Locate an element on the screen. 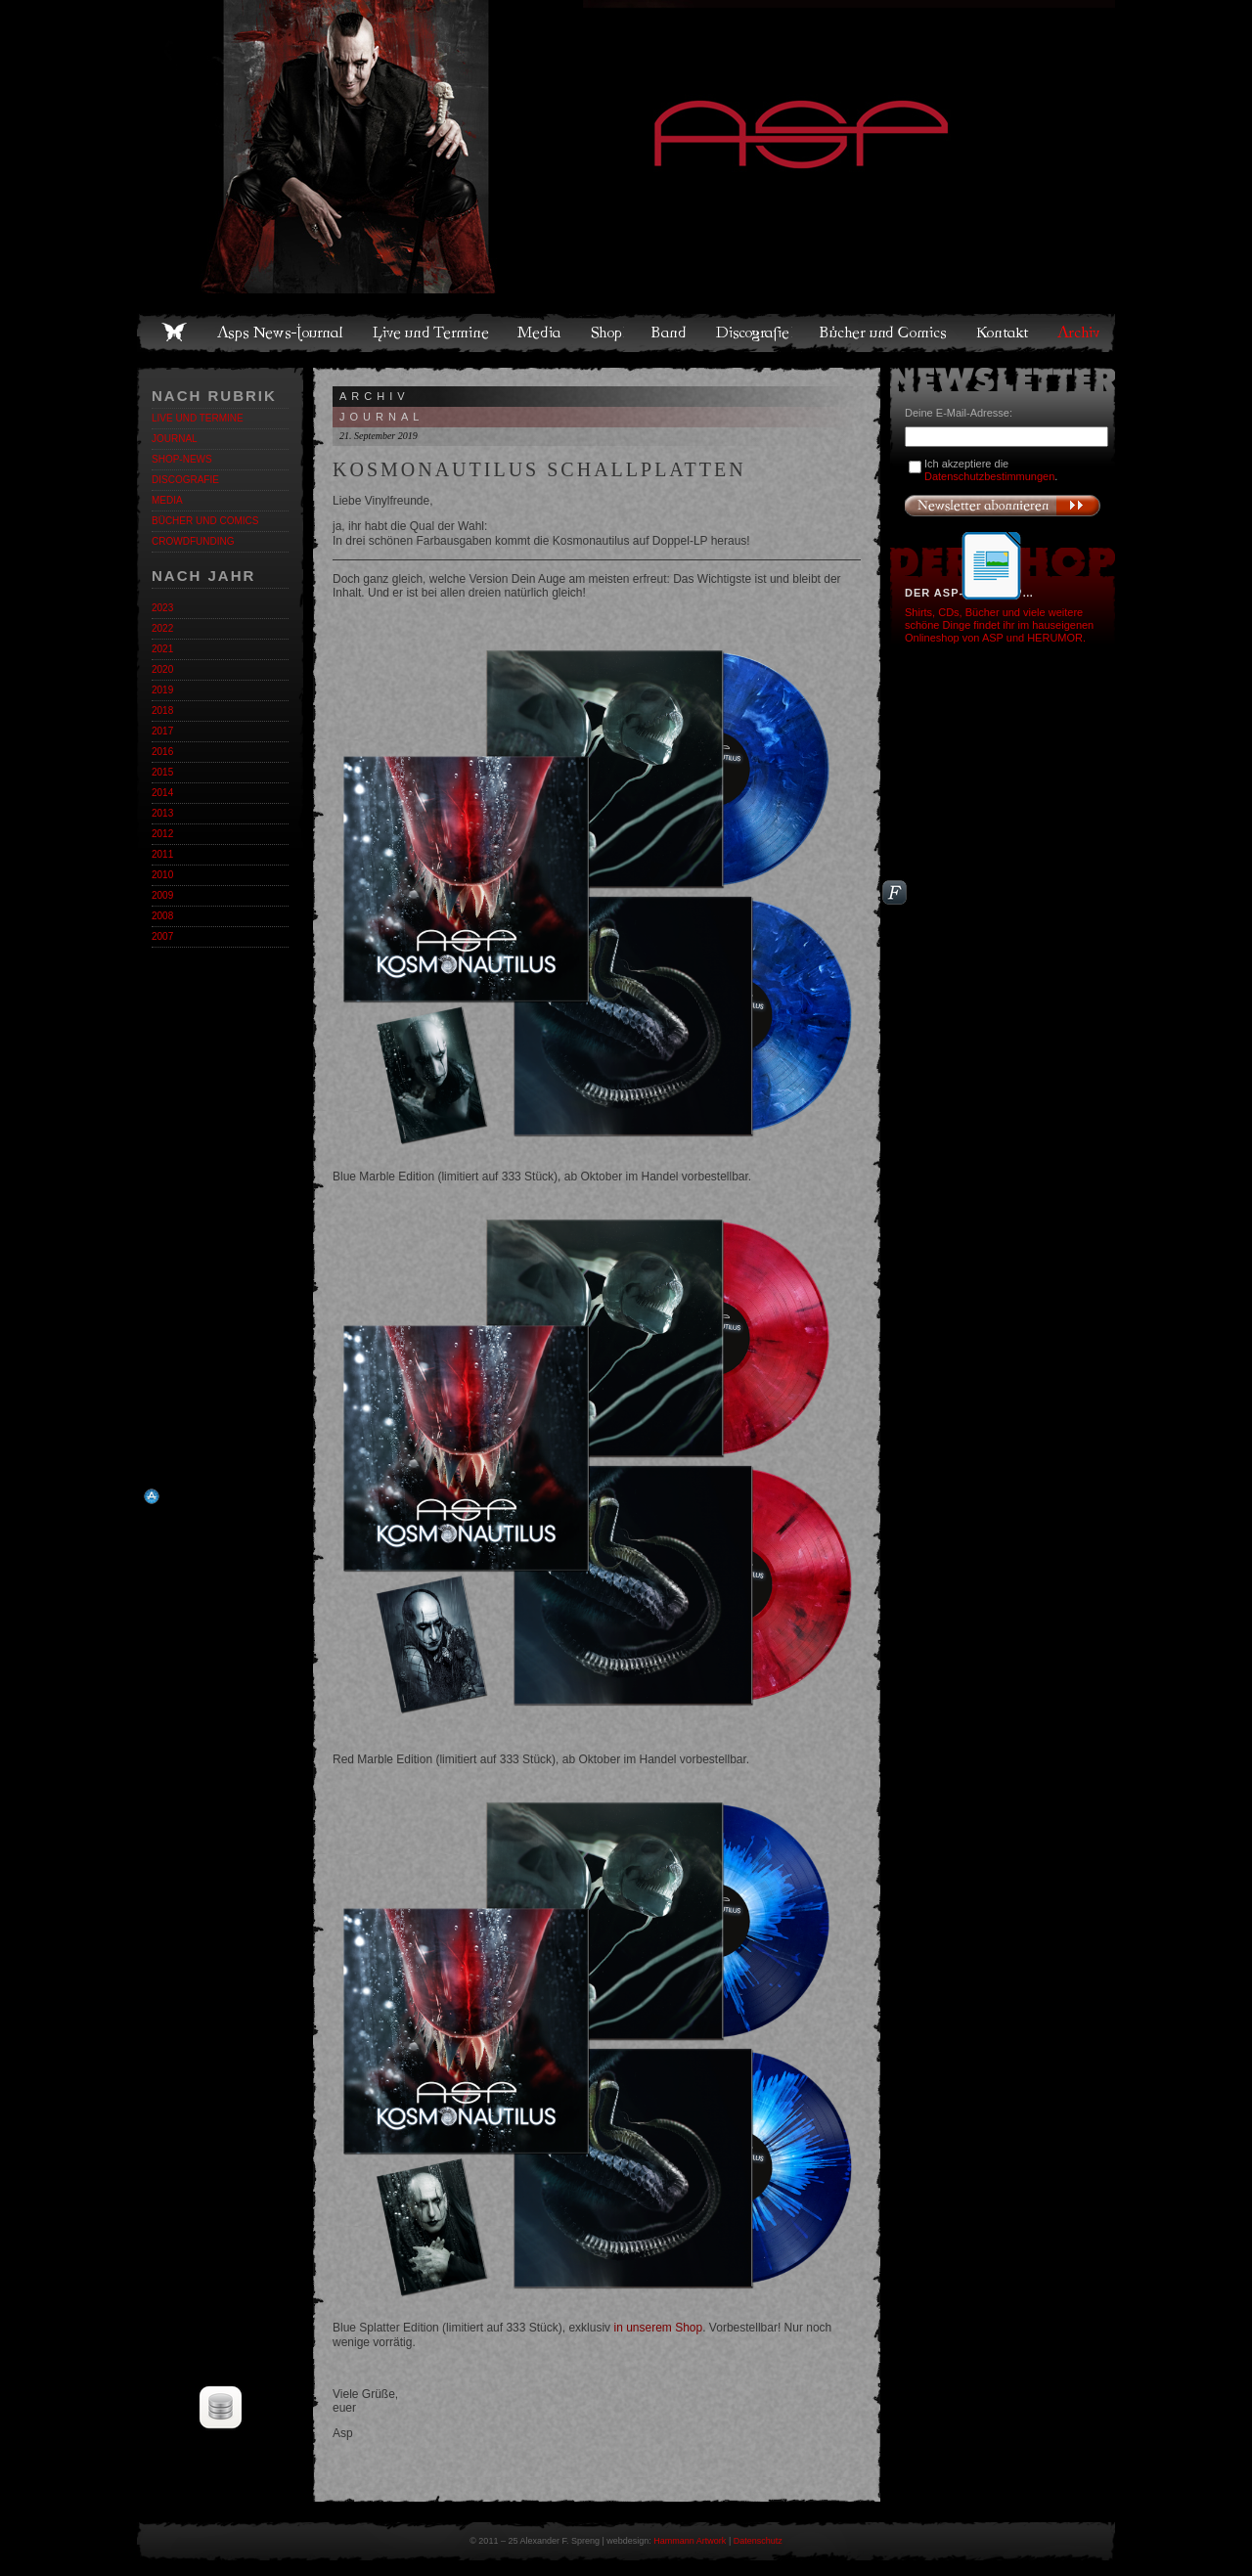  open a libreoffice writer document is located at coordinates (991, 565).